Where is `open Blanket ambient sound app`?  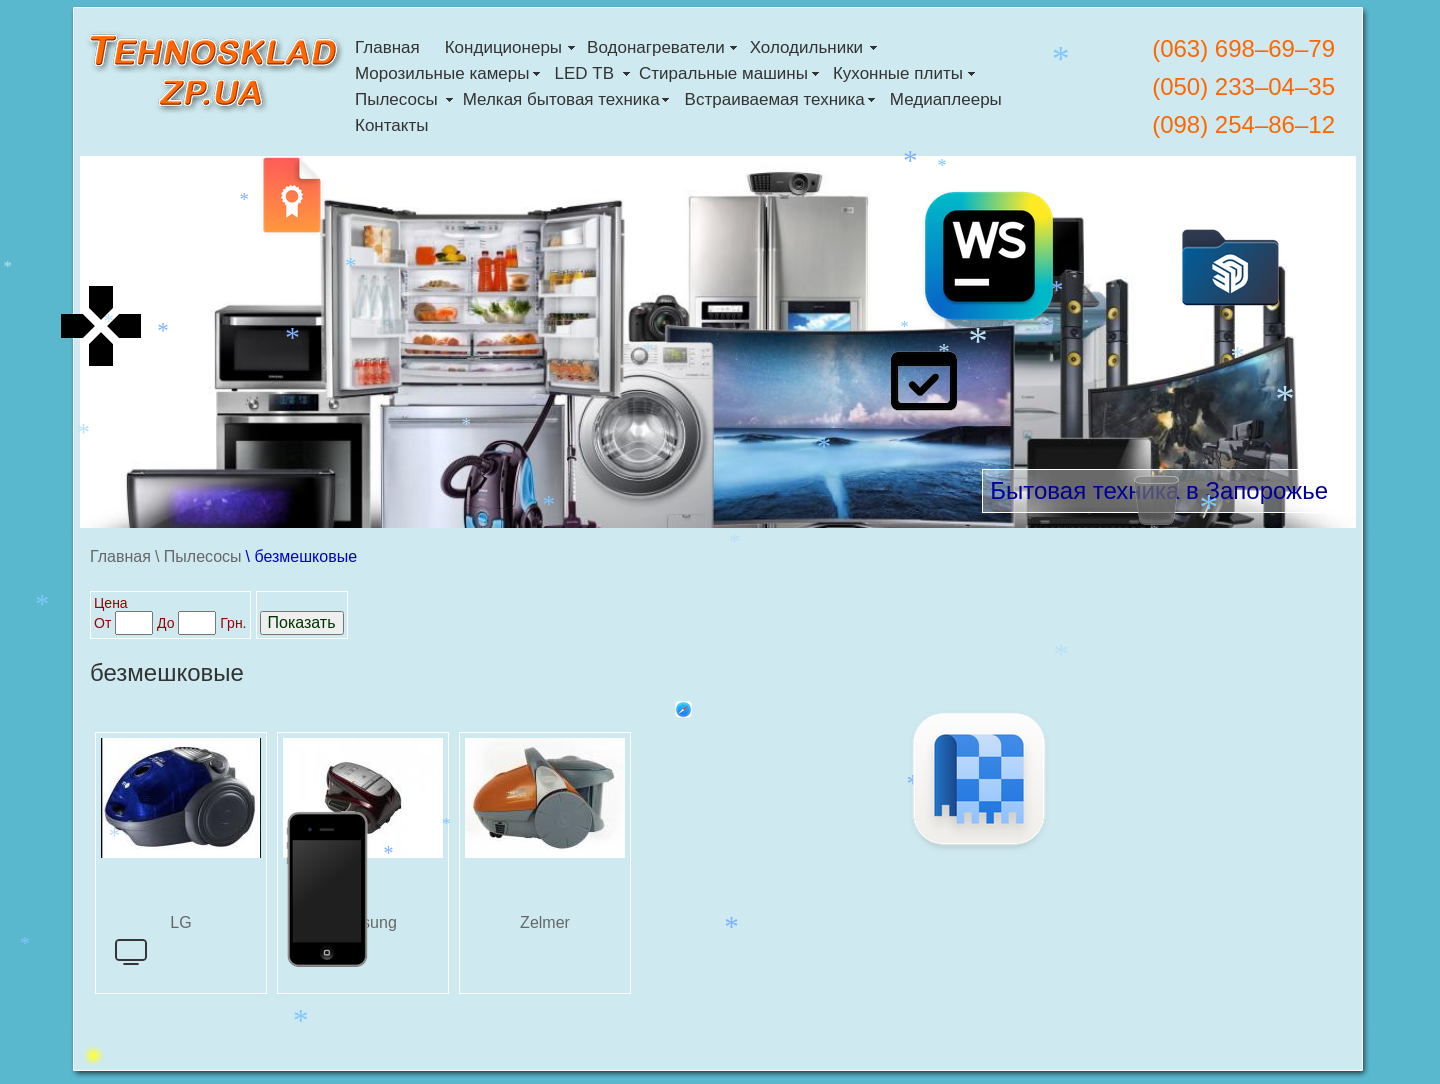
open Blanket ambient sound app is located at coordinates (979, 779).